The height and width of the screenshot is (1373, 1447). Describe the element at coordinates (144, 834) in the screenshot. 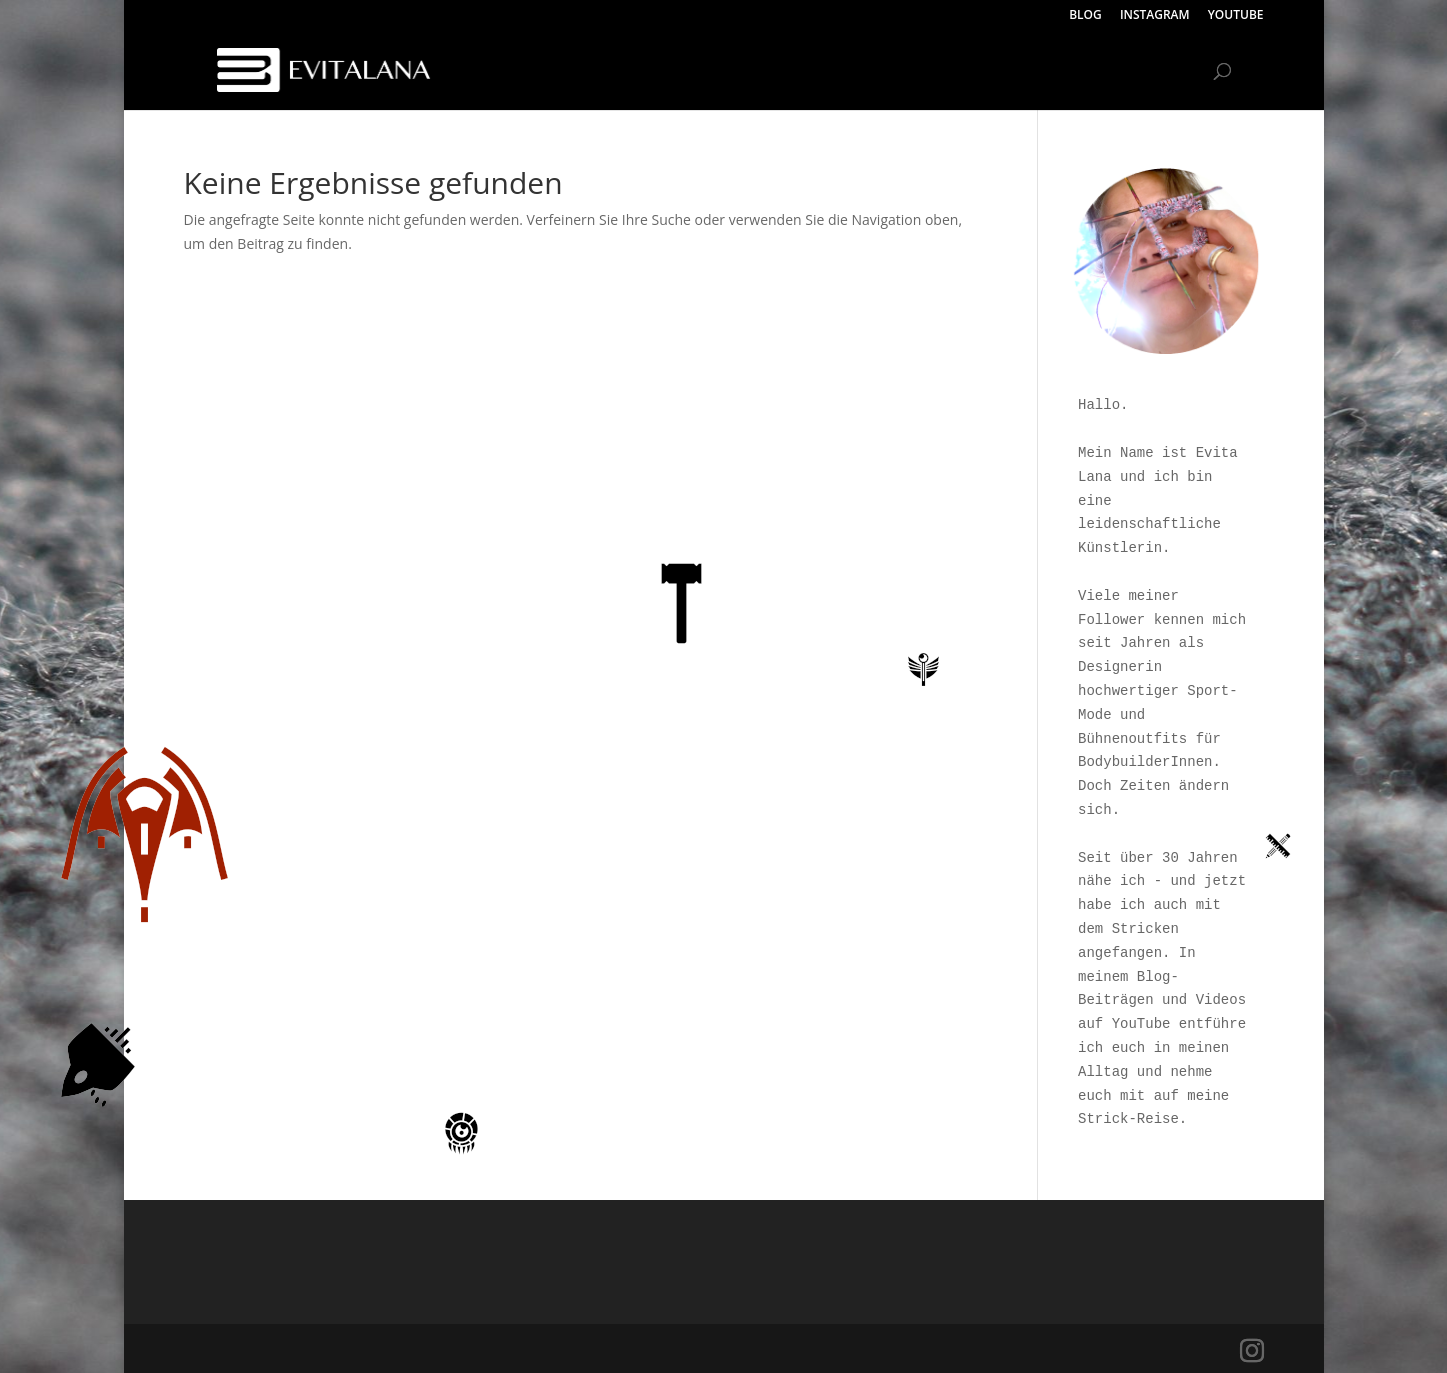

I see `select a scout ship unit in a strategy game` at that location.